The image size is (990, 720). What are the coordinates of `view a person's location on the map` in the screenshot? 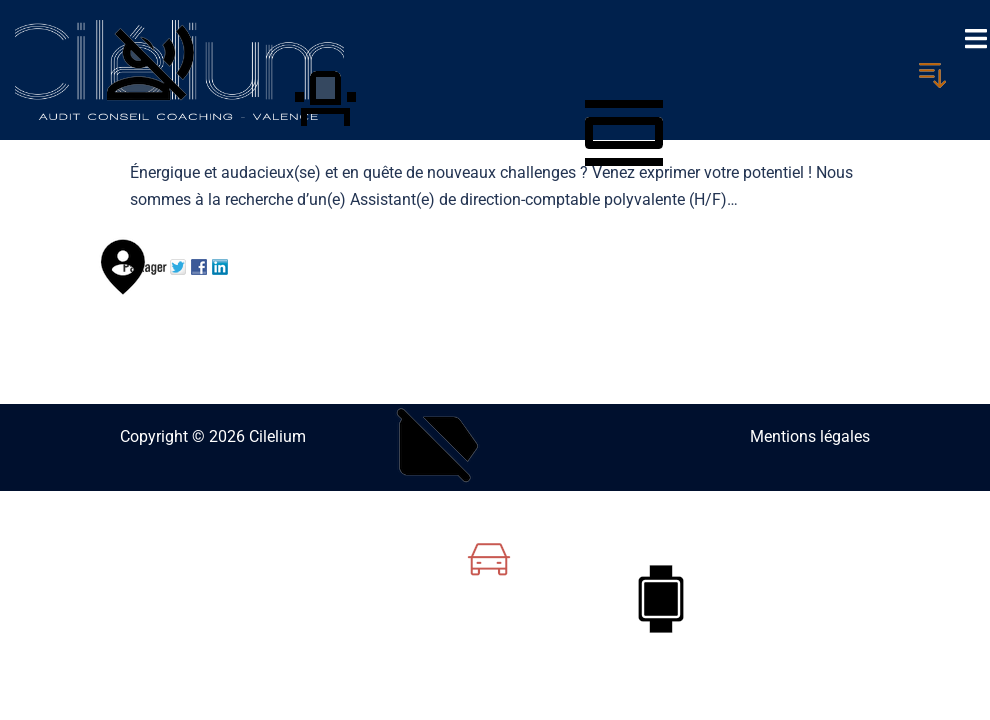 It's located at (123, 267).